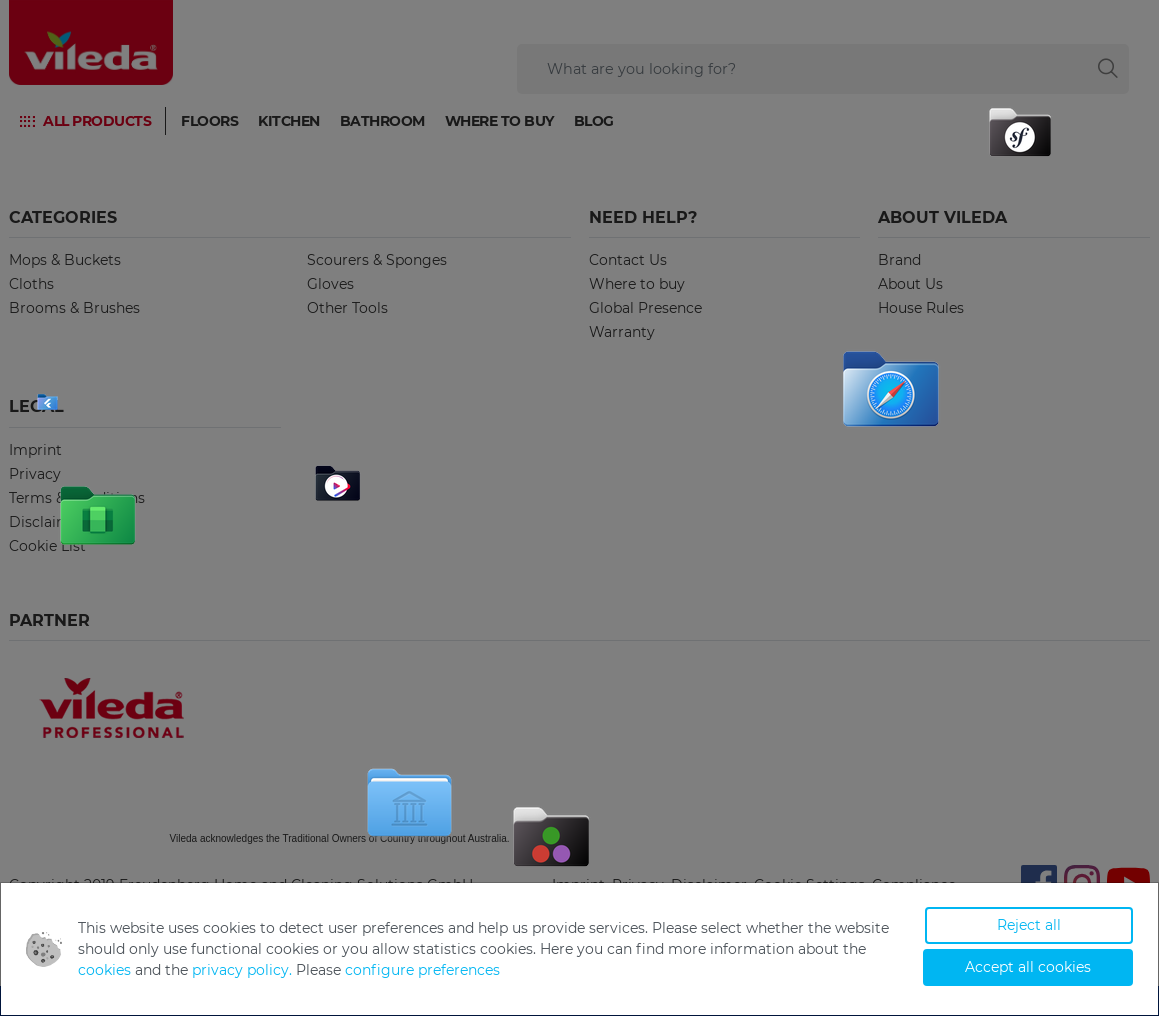  I want to click on open julia programming language project folder, so click(551, 839).